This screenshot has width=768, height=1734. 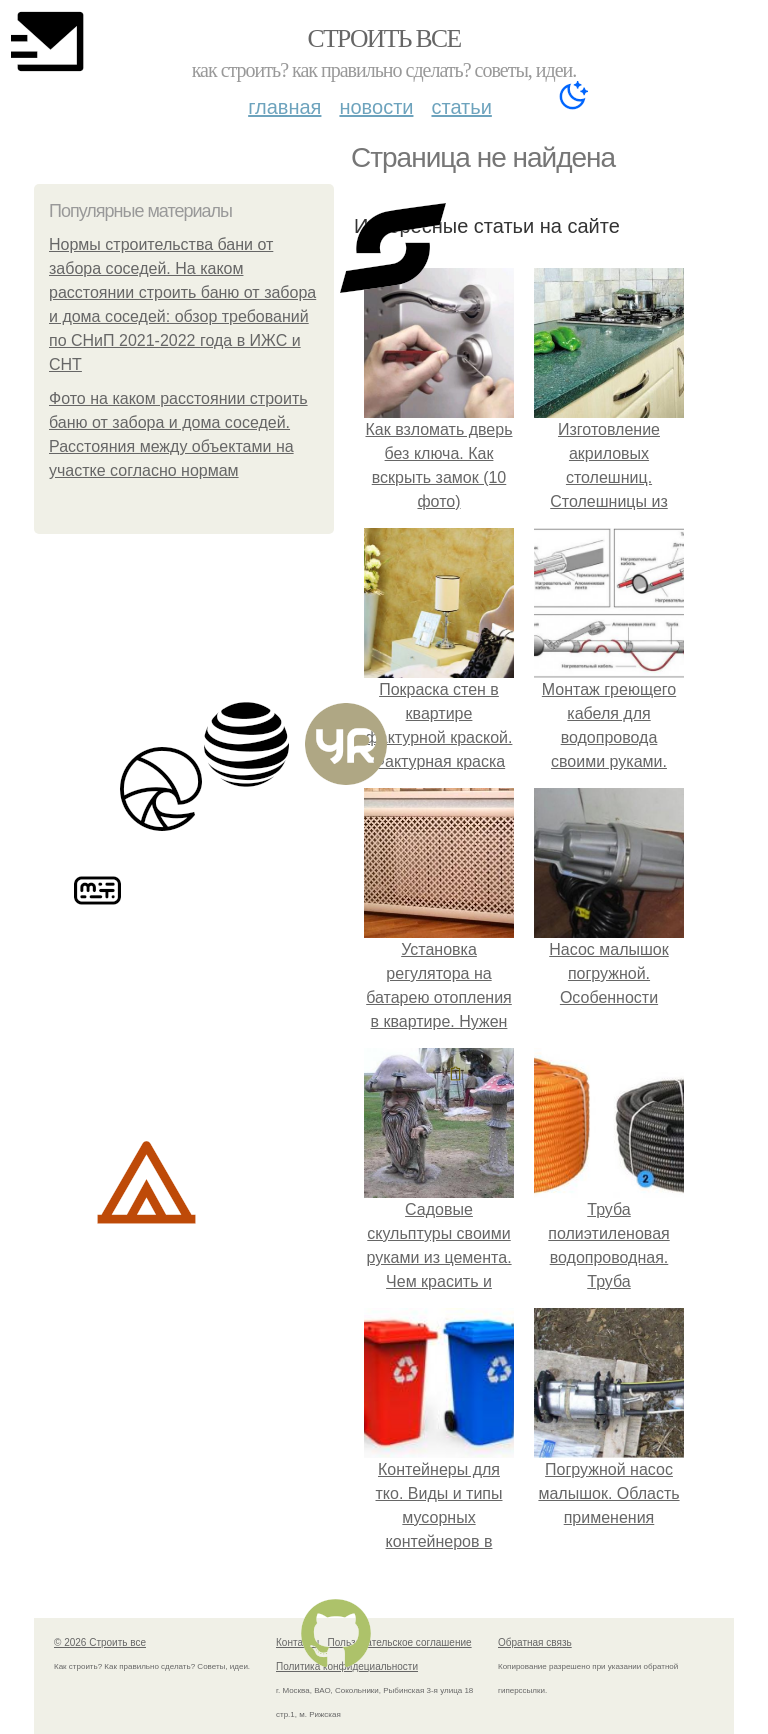 I want to click on open monkeytype typing test website, so click(x=97, y=890).